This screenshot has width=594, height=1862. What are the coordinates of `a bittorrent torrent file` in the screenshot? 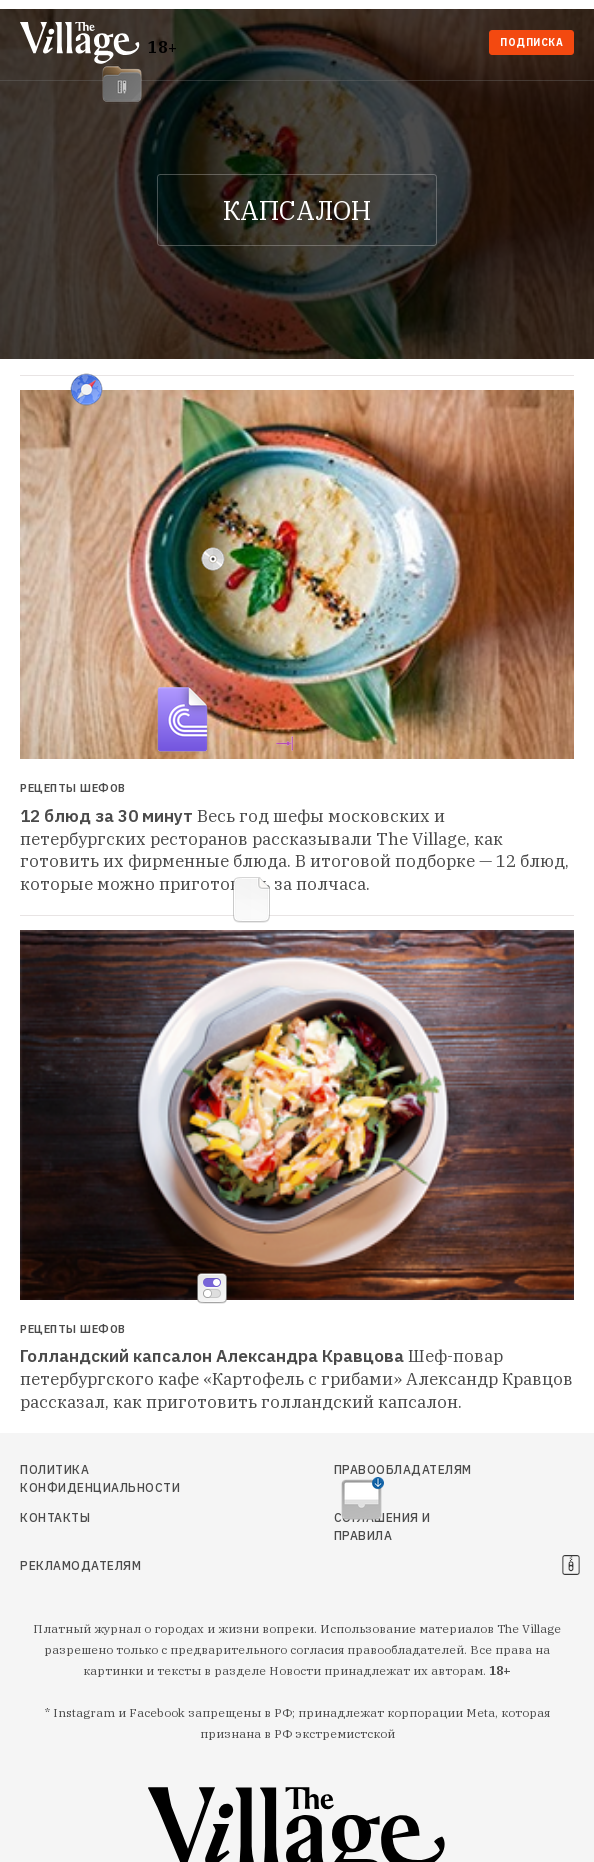 It's located at (182, 720).